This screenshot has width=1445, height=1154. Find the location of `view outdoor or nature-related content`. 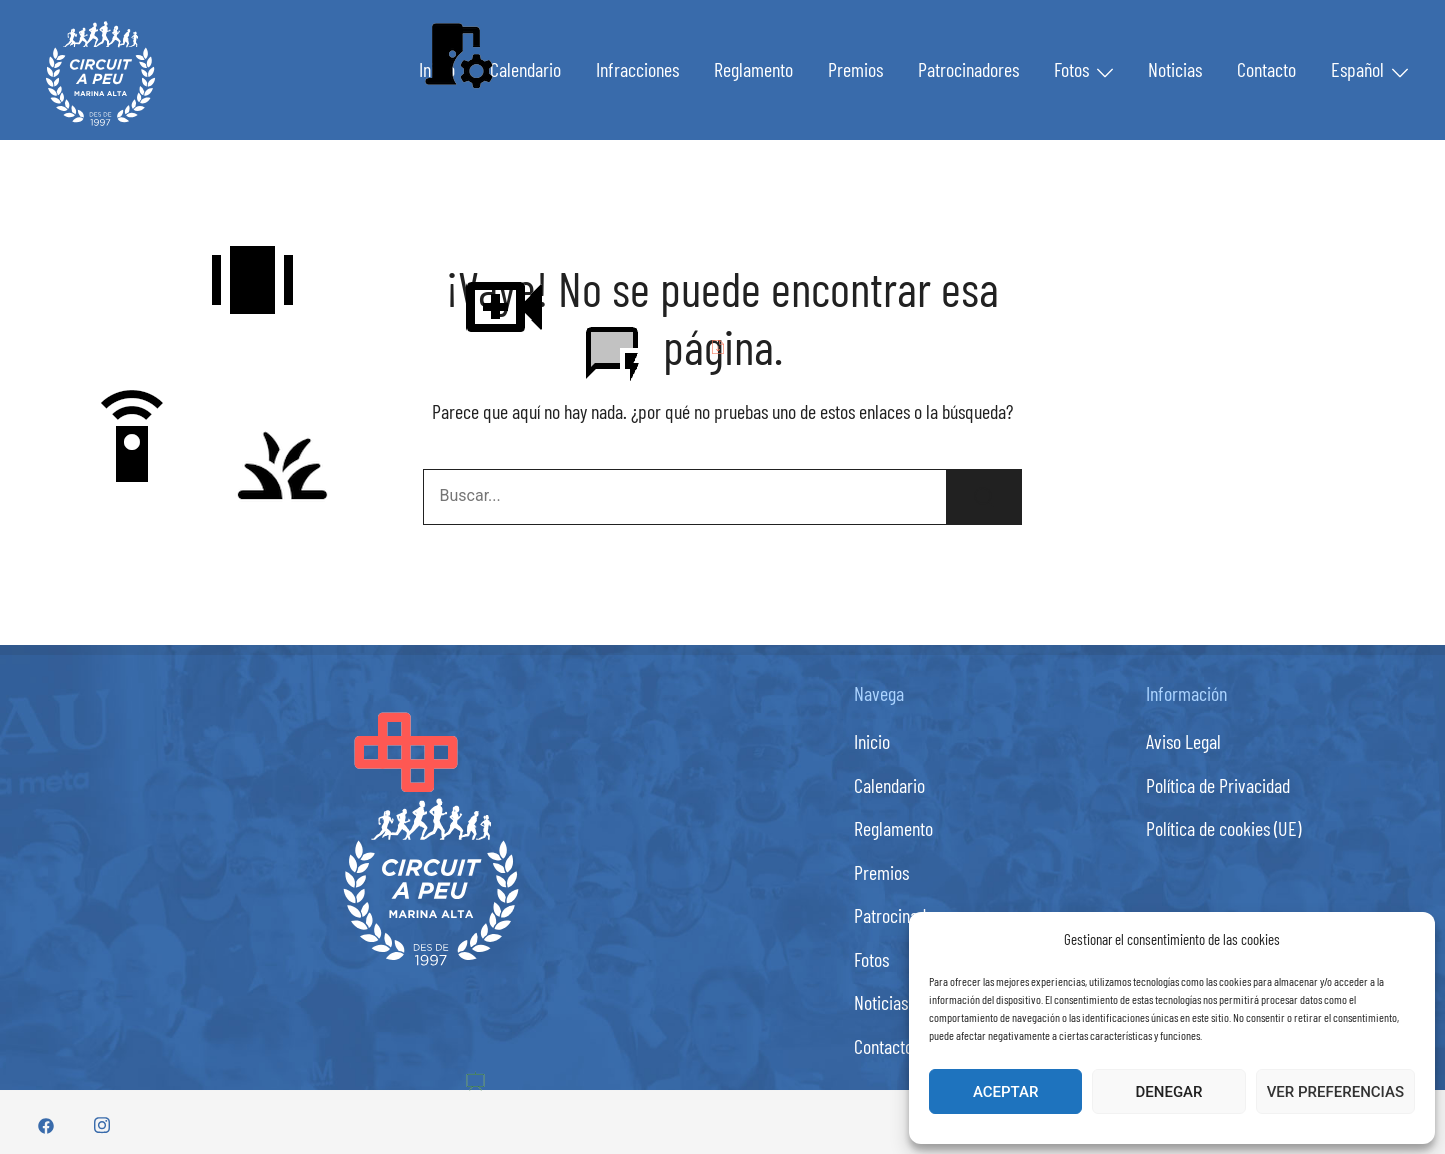

view outdoor or nature-related content is located at coordinates (282, 463).